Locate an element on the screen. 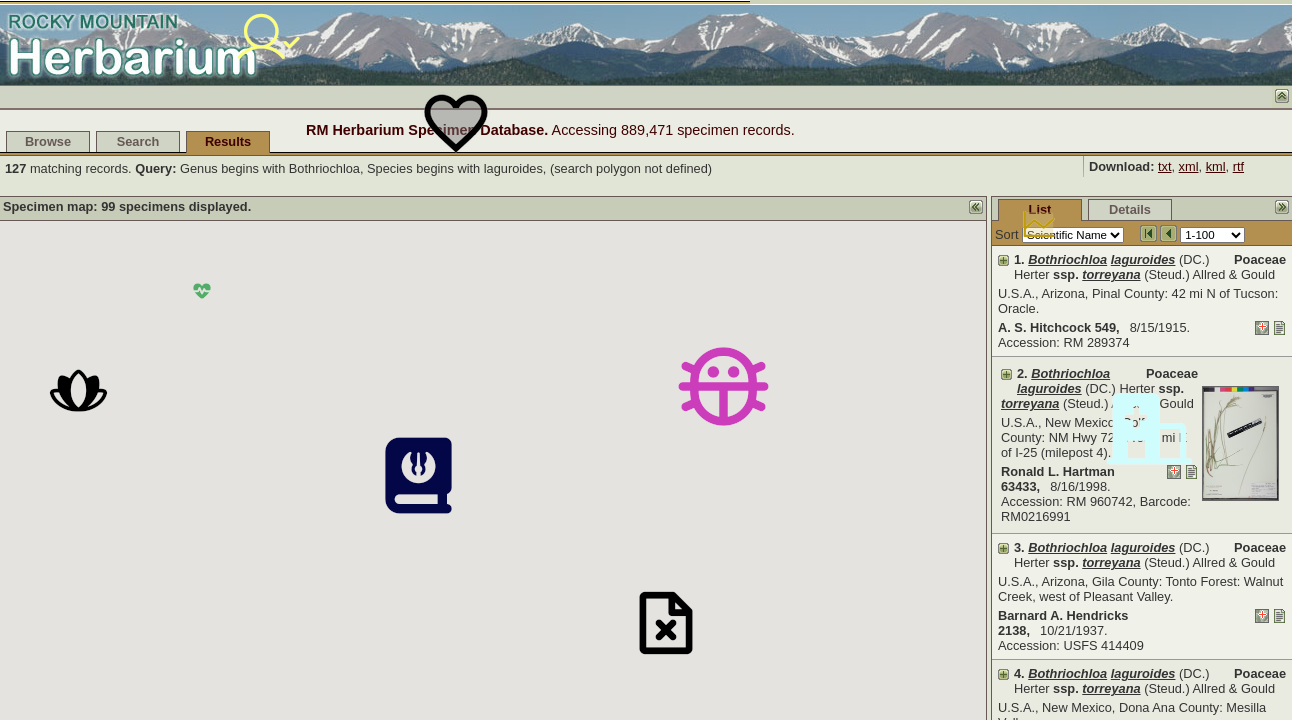  access meditation or mindfulness features is located at coordinates (78, 392).